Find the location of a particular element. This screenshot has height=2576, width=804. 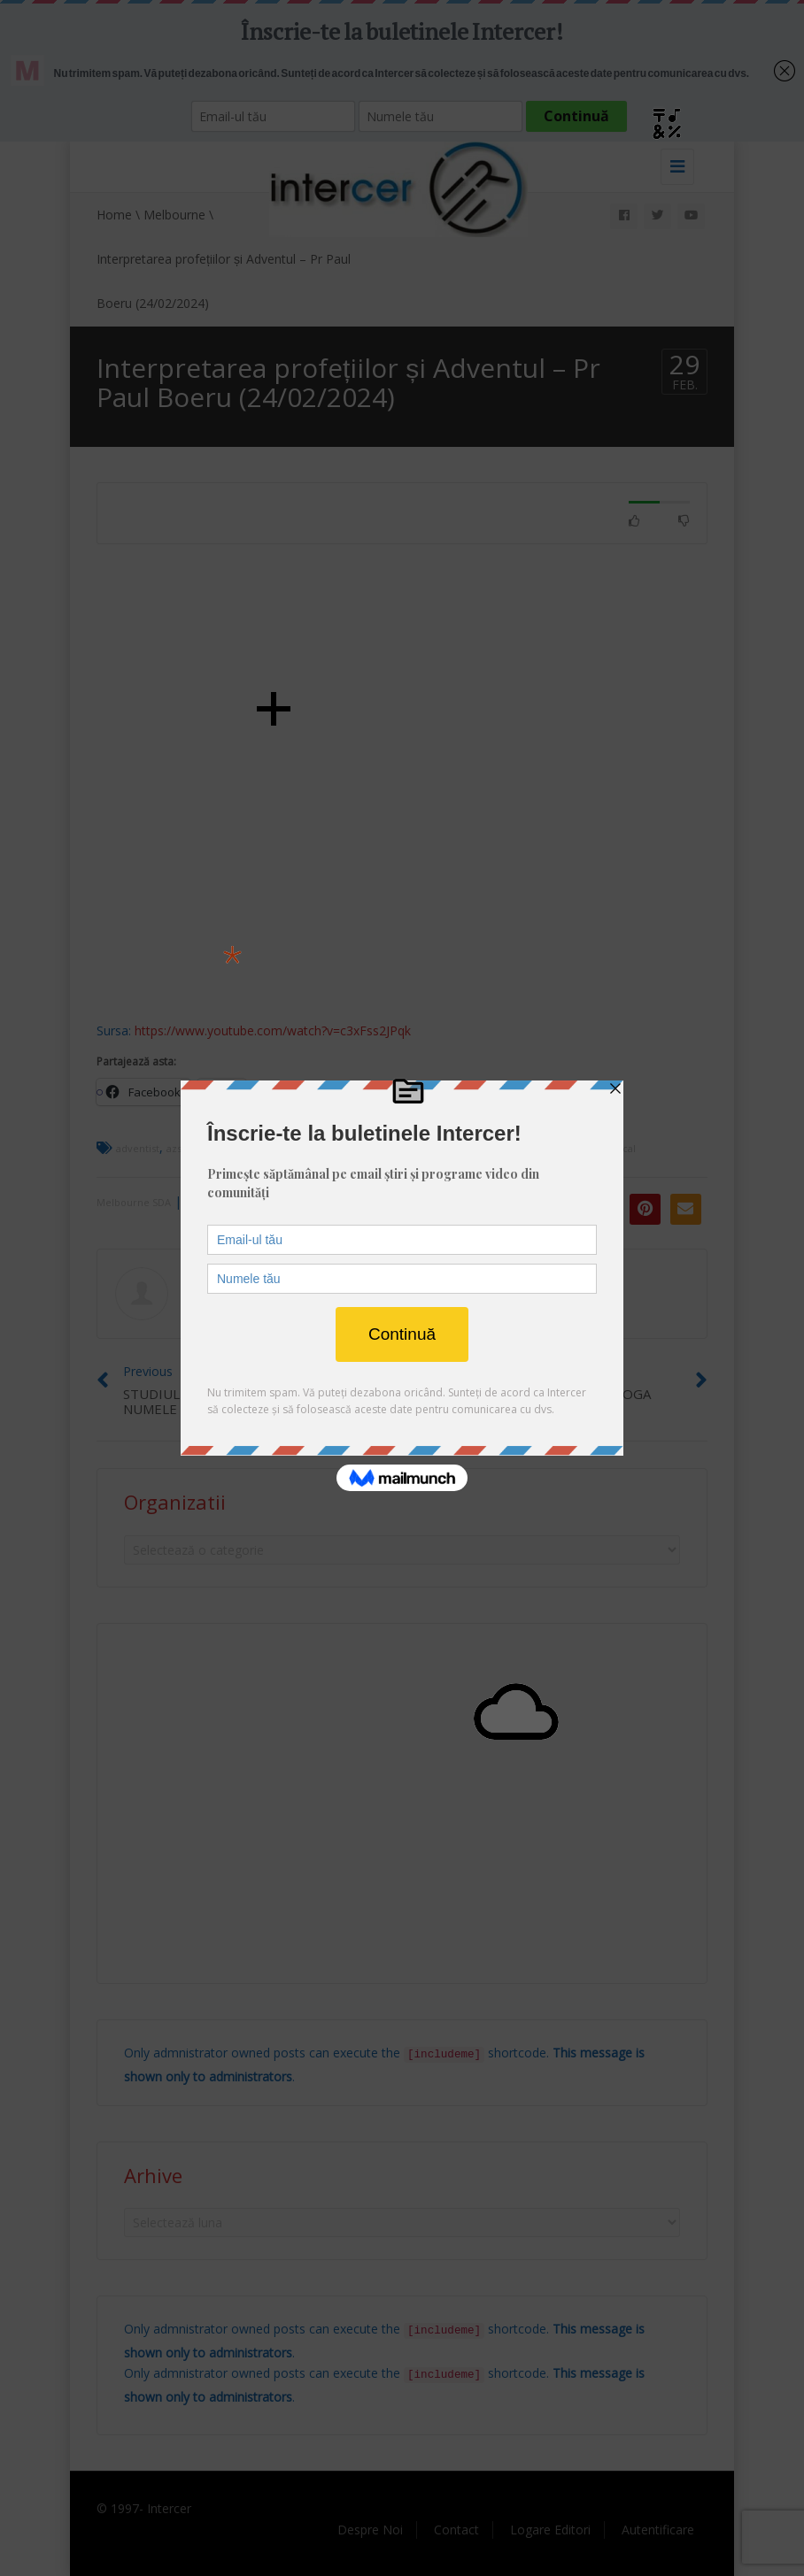

indicates a required field in a form is located at coordinates (232, 955).